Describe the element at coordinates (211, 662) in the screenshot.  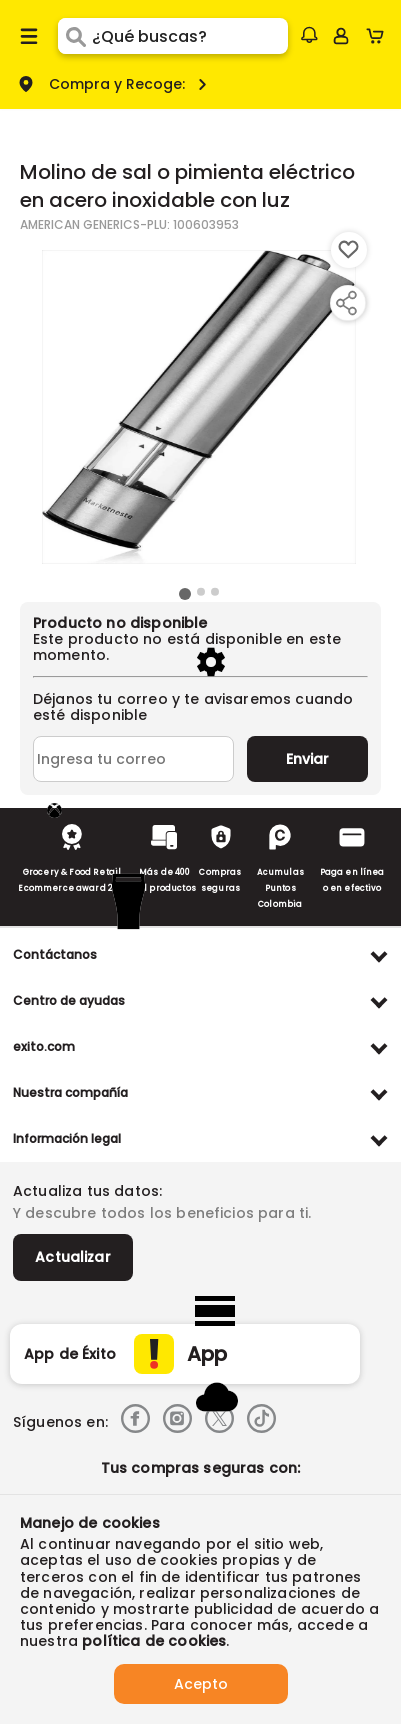
I see `open settings menu` at that location.